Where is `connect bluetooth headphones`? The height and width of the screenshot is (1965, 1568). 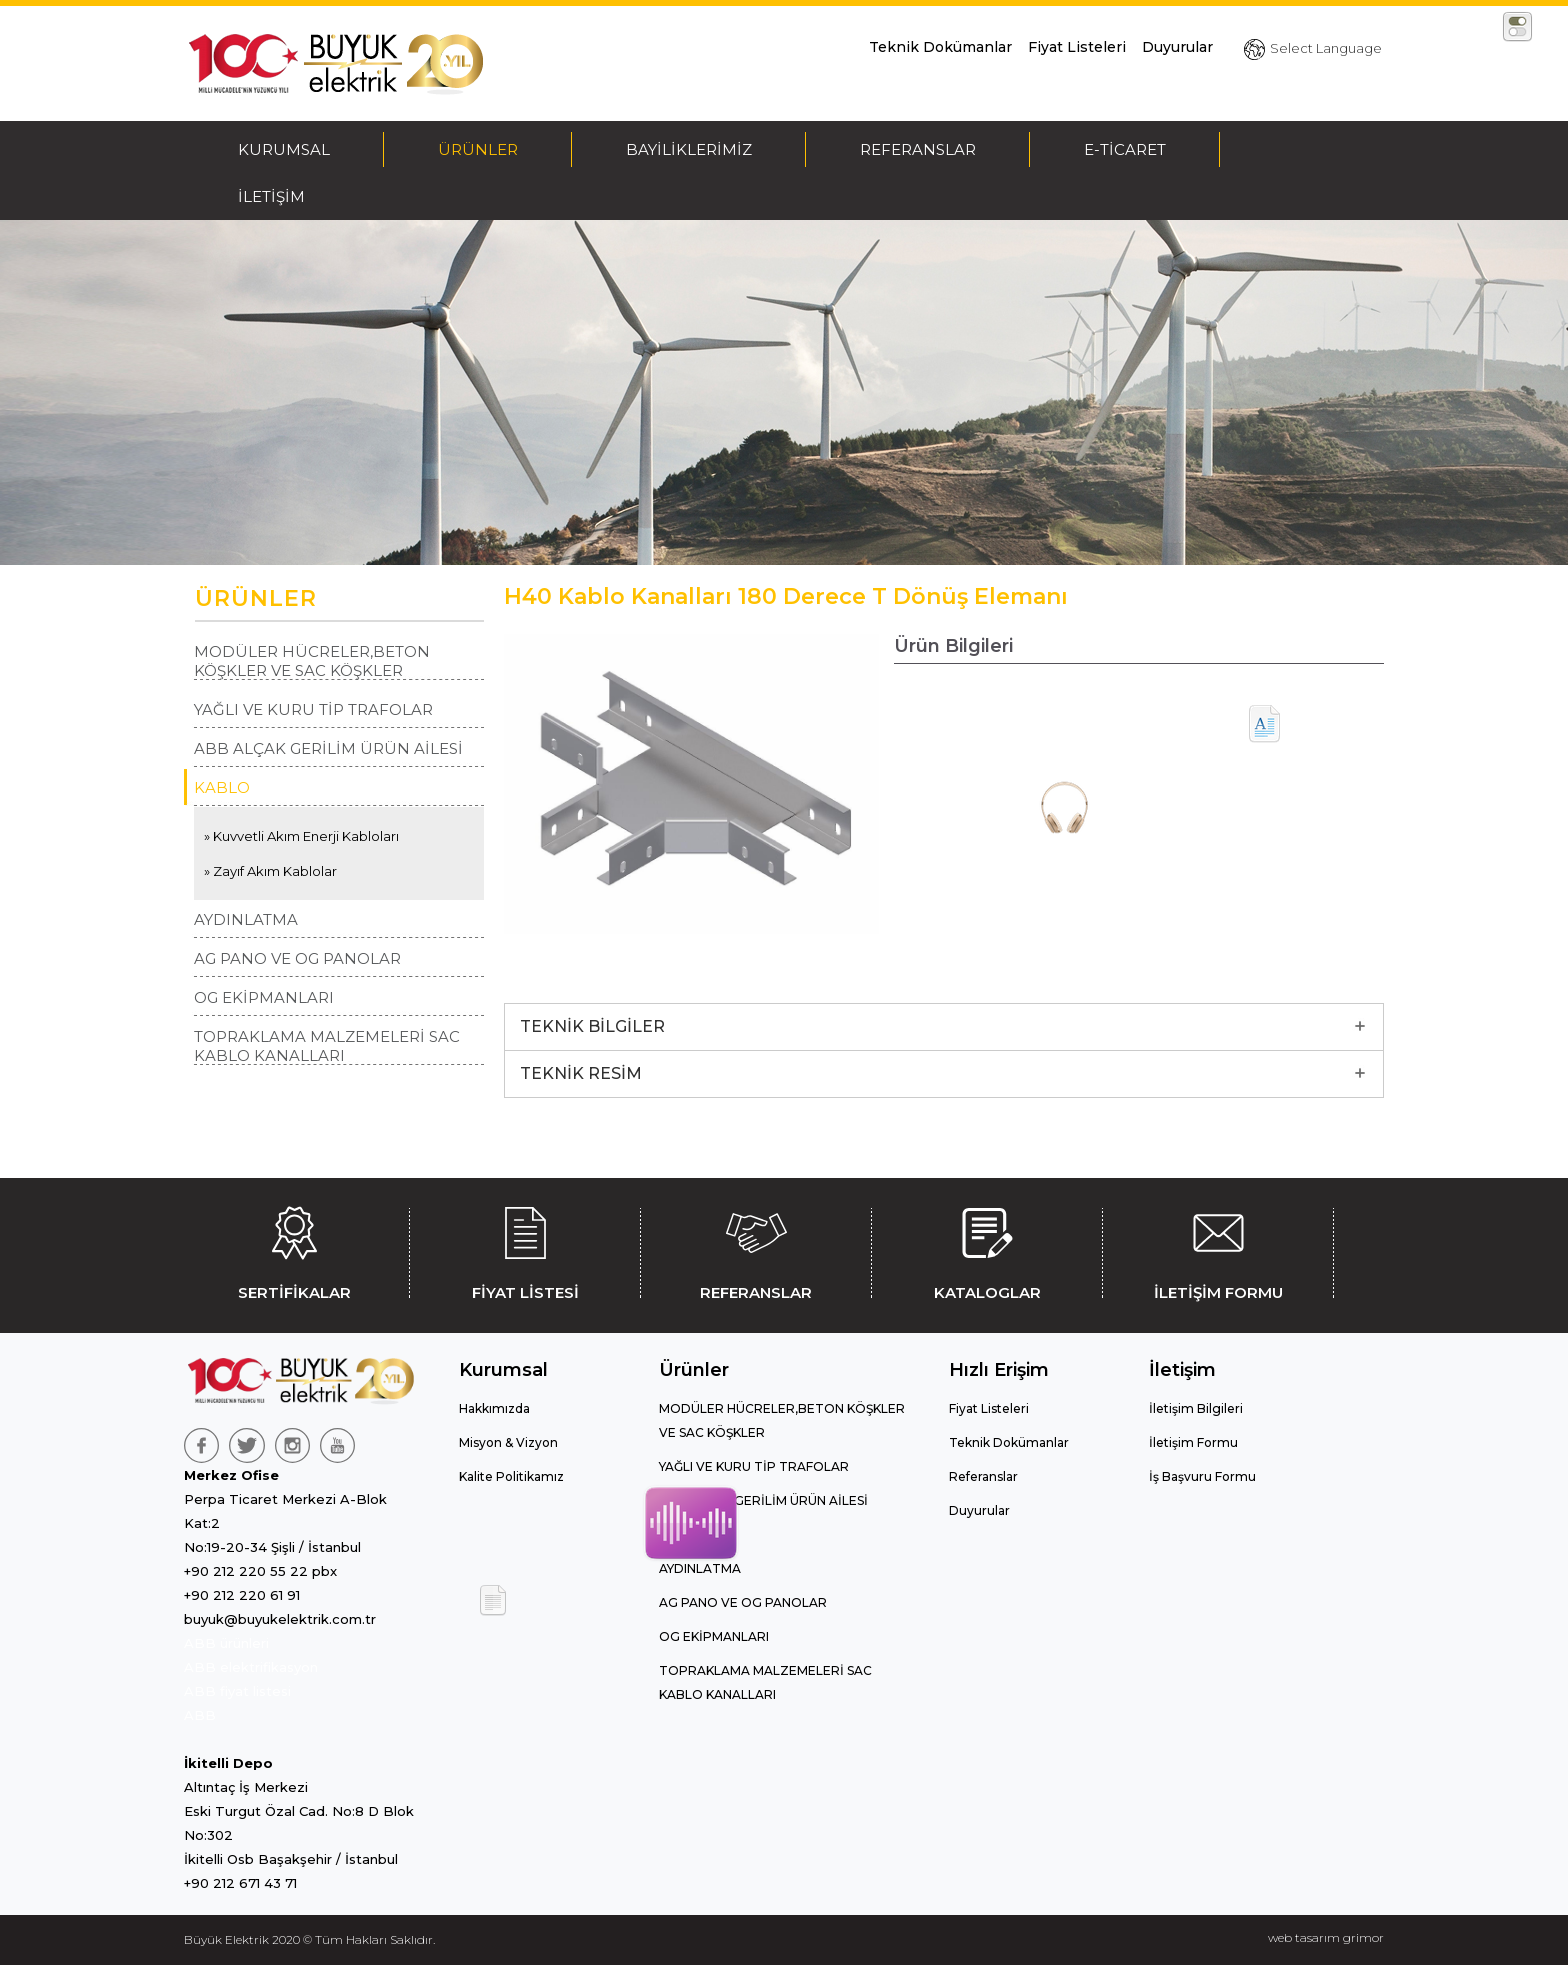
connect bluetooth headphones is located at coordinates (1064, 807).